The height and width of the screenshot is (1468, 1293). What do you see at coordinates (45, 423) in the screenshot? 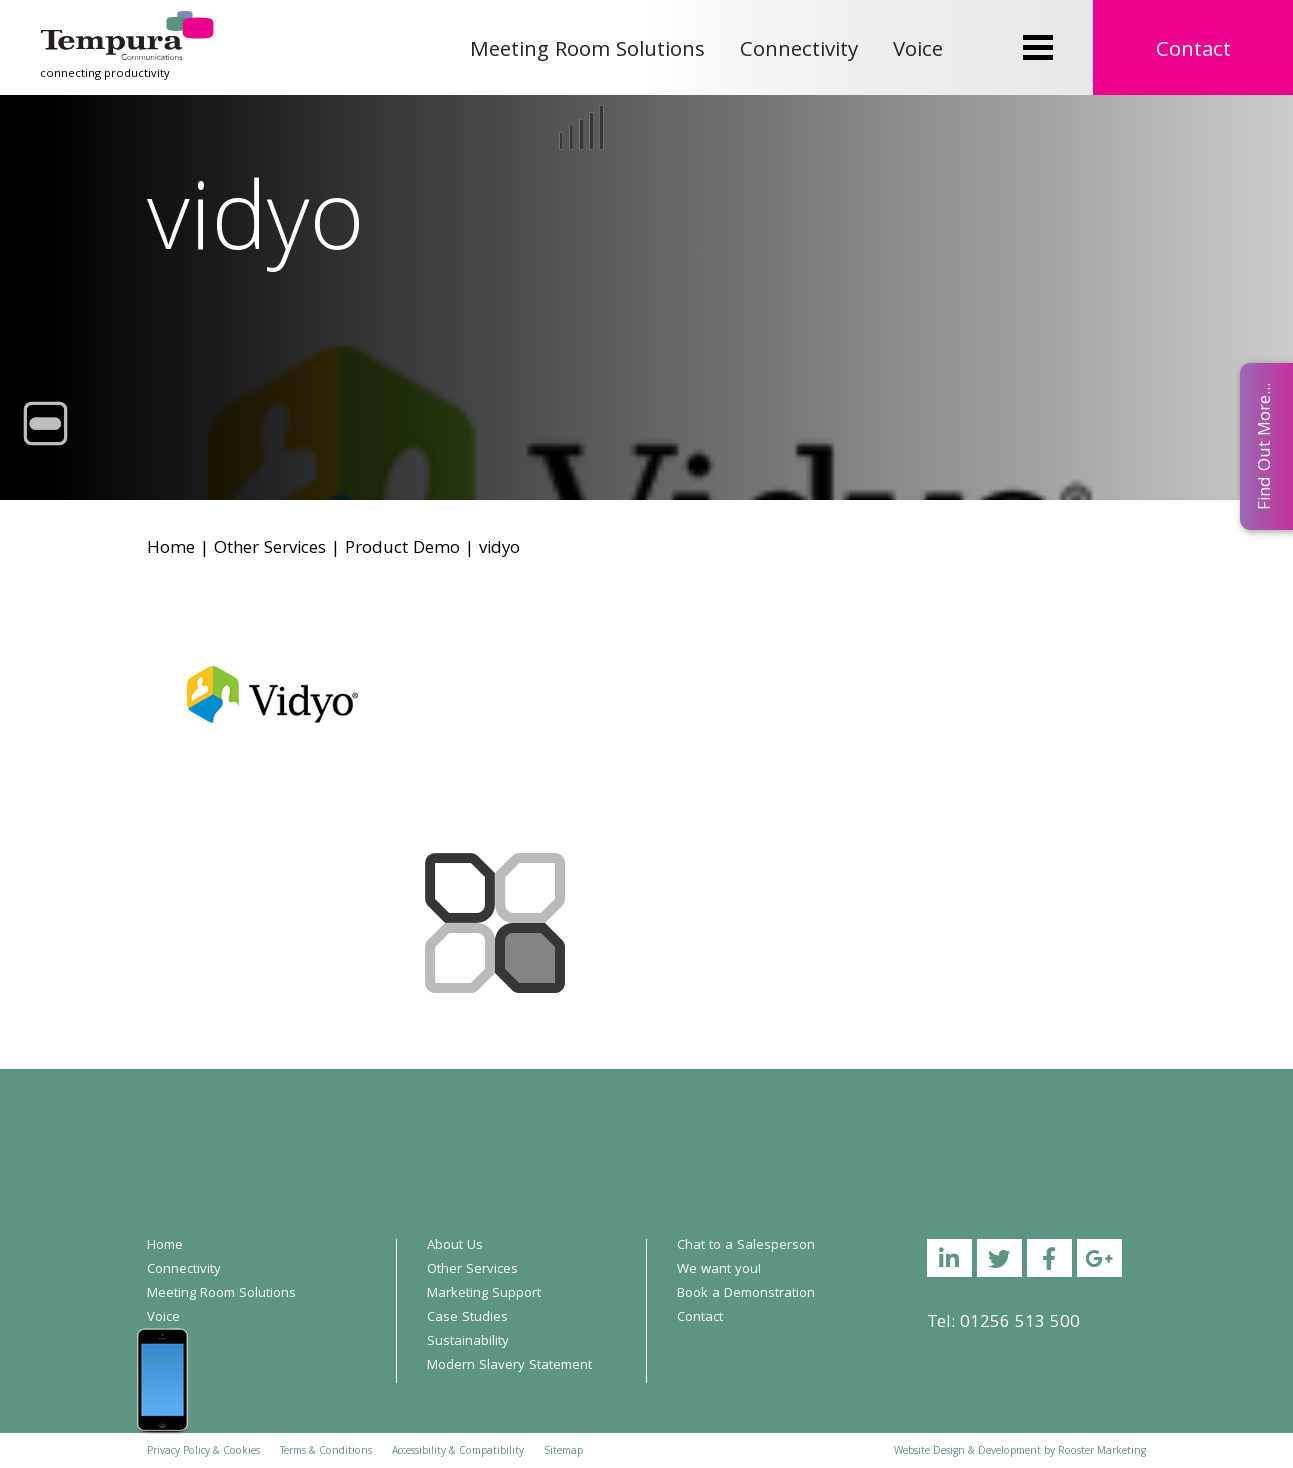
I see `indicates a partially selected or indeterminate checkbox state` at bounding box center [45, 423].